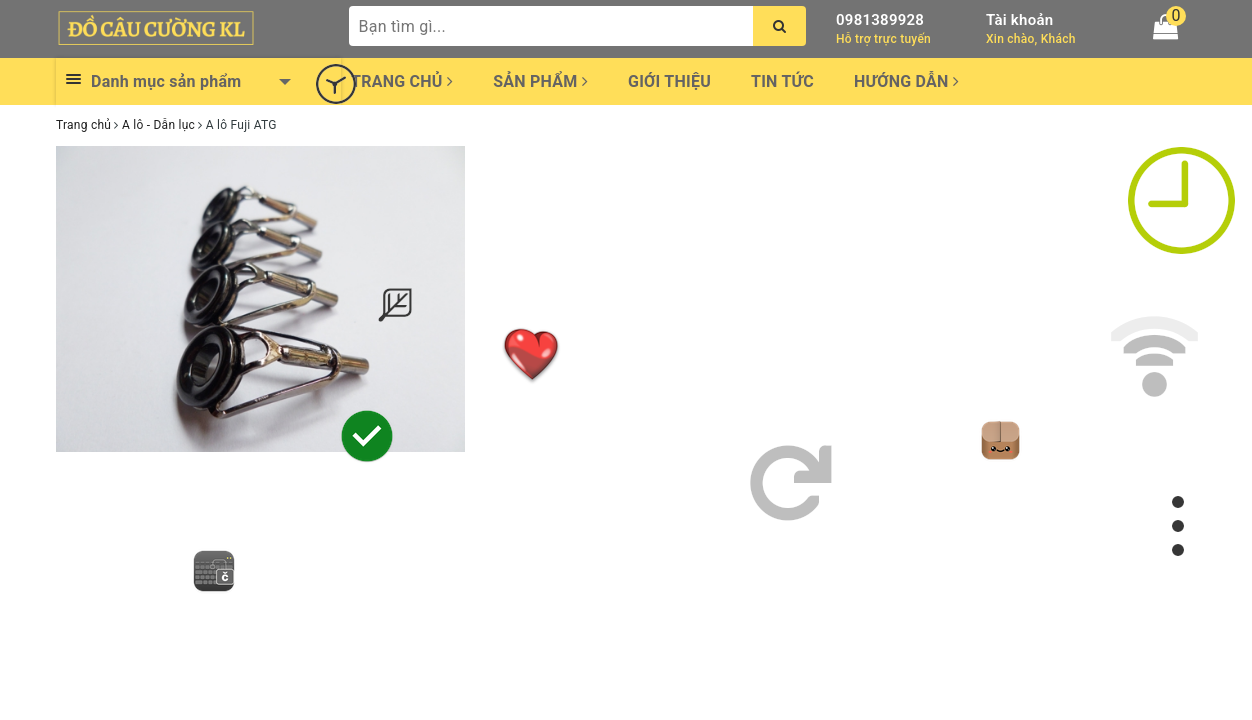  I want to click on indicates a strong wireless network connection, so click(1154, 353).